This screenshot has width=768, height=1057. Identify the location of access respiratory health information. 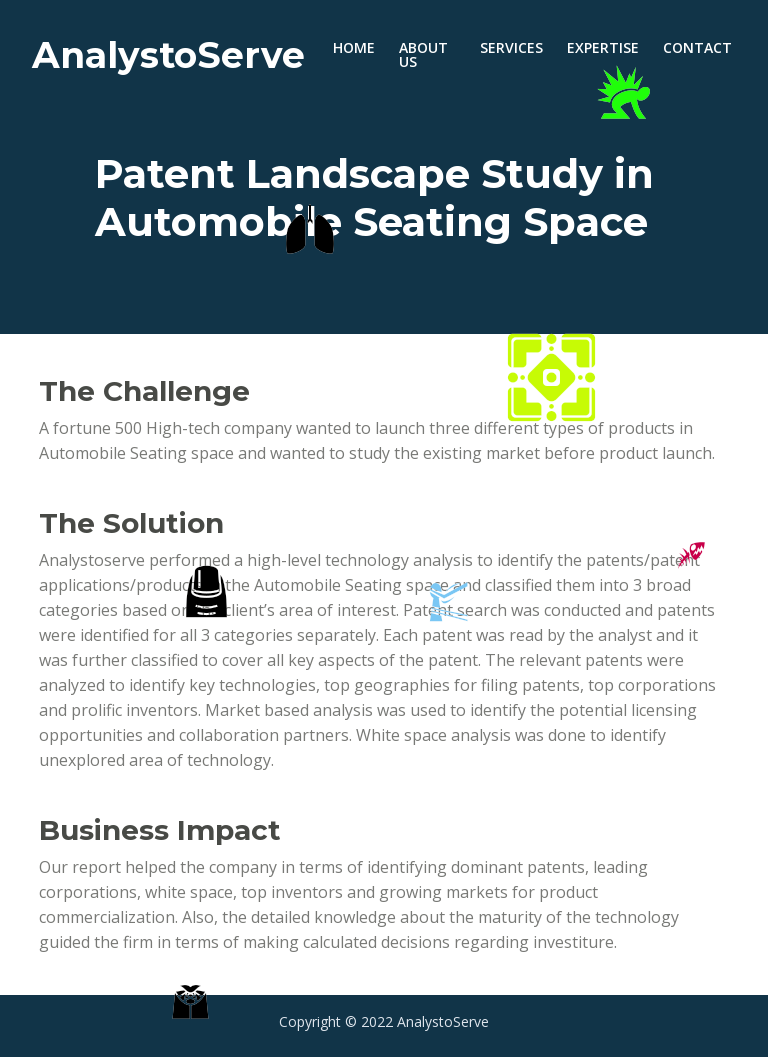
(310, 230).